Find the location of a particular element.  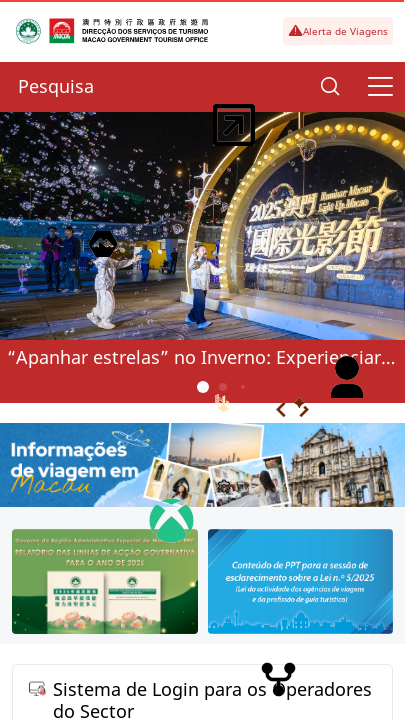

open link in new window is located at coordinates (234, 125).